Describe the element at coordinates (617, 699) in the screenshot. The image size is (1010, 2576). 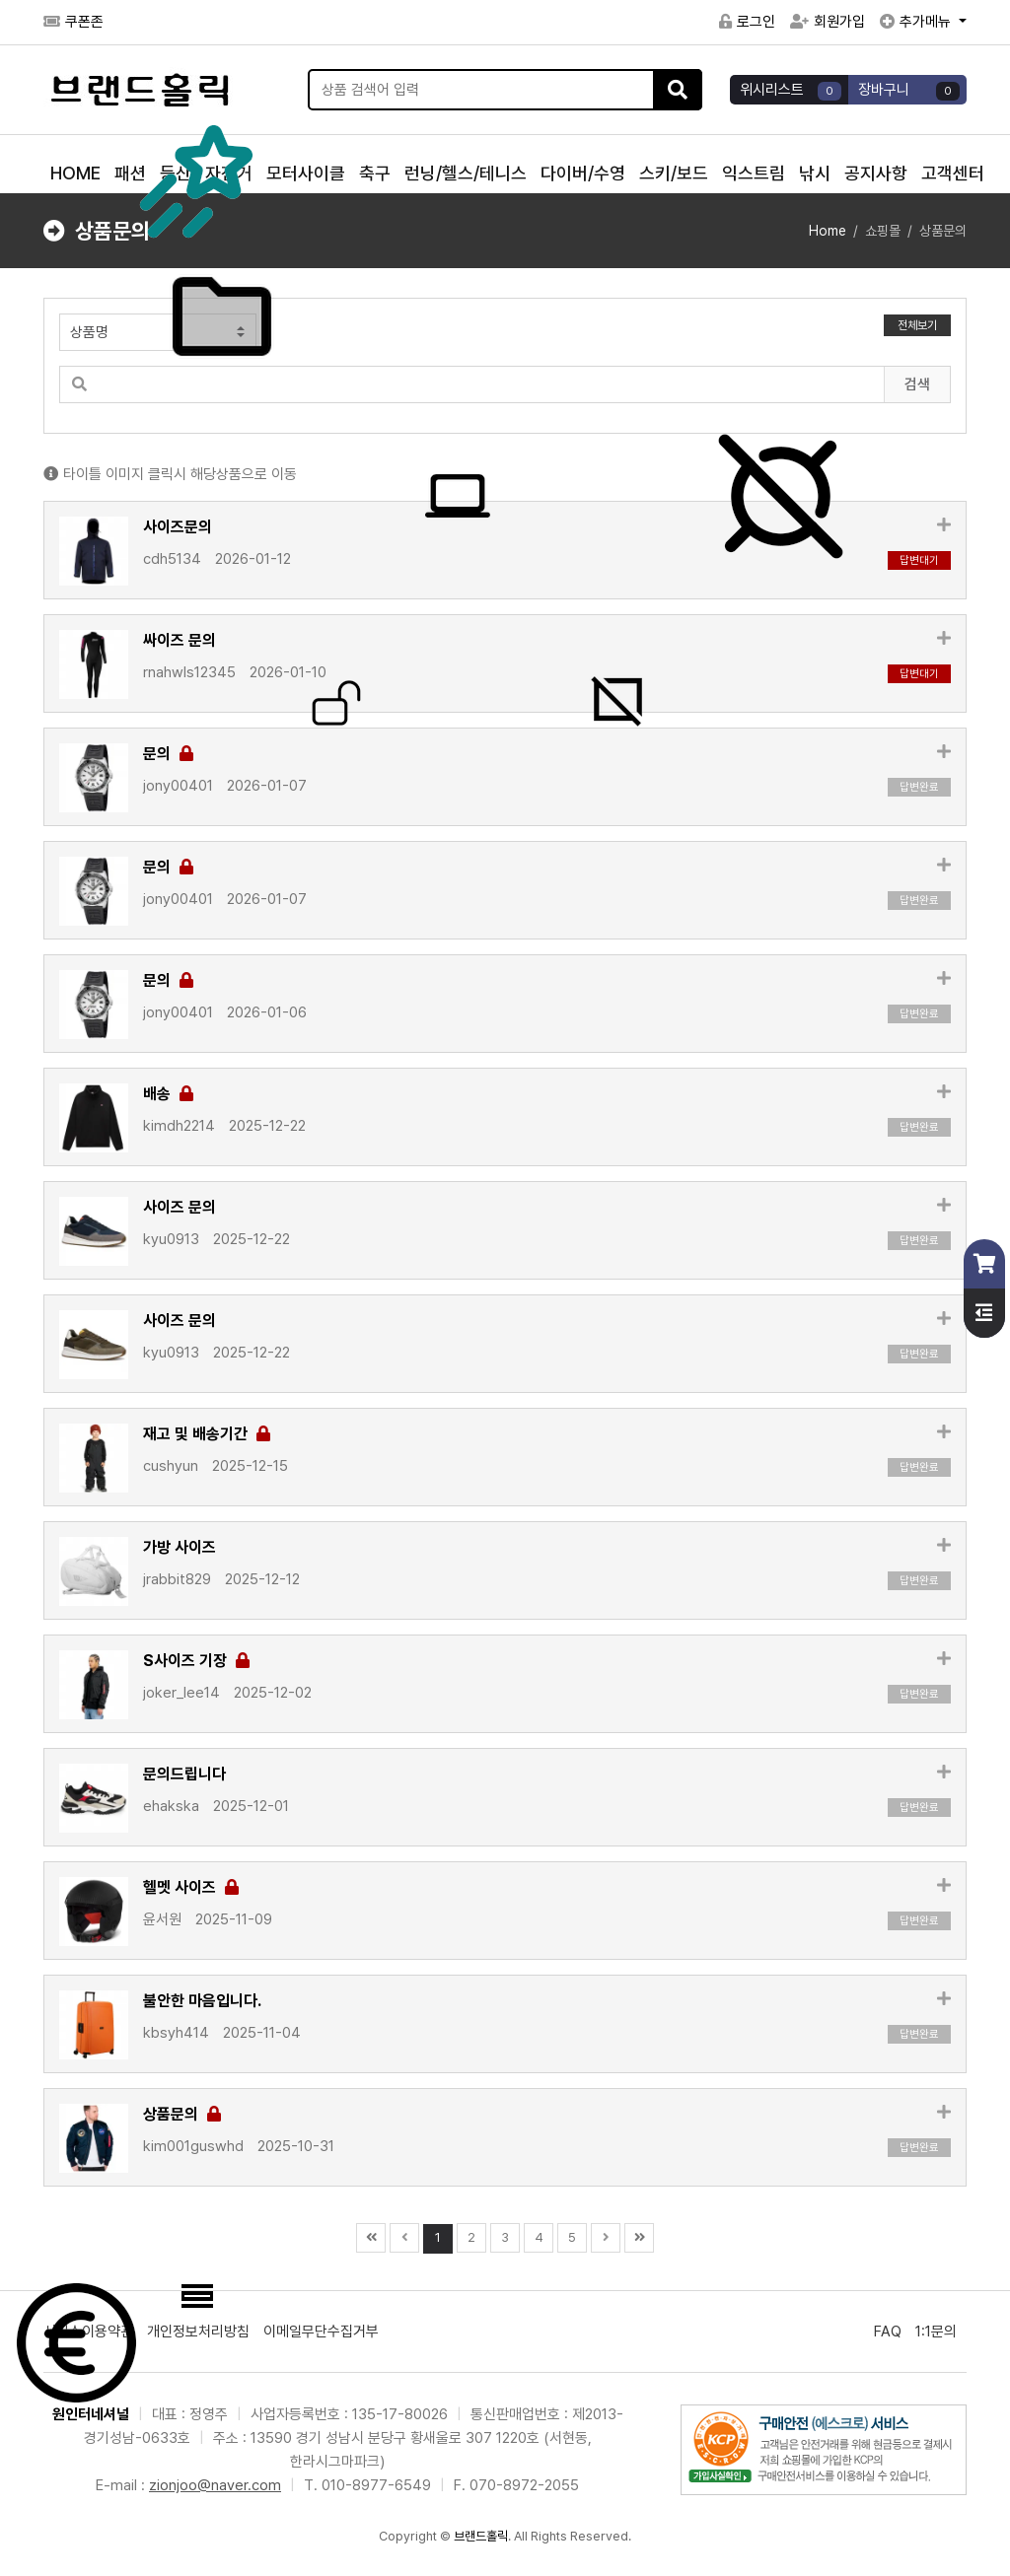
I see `indicates browser not supported for this feature` at that location.